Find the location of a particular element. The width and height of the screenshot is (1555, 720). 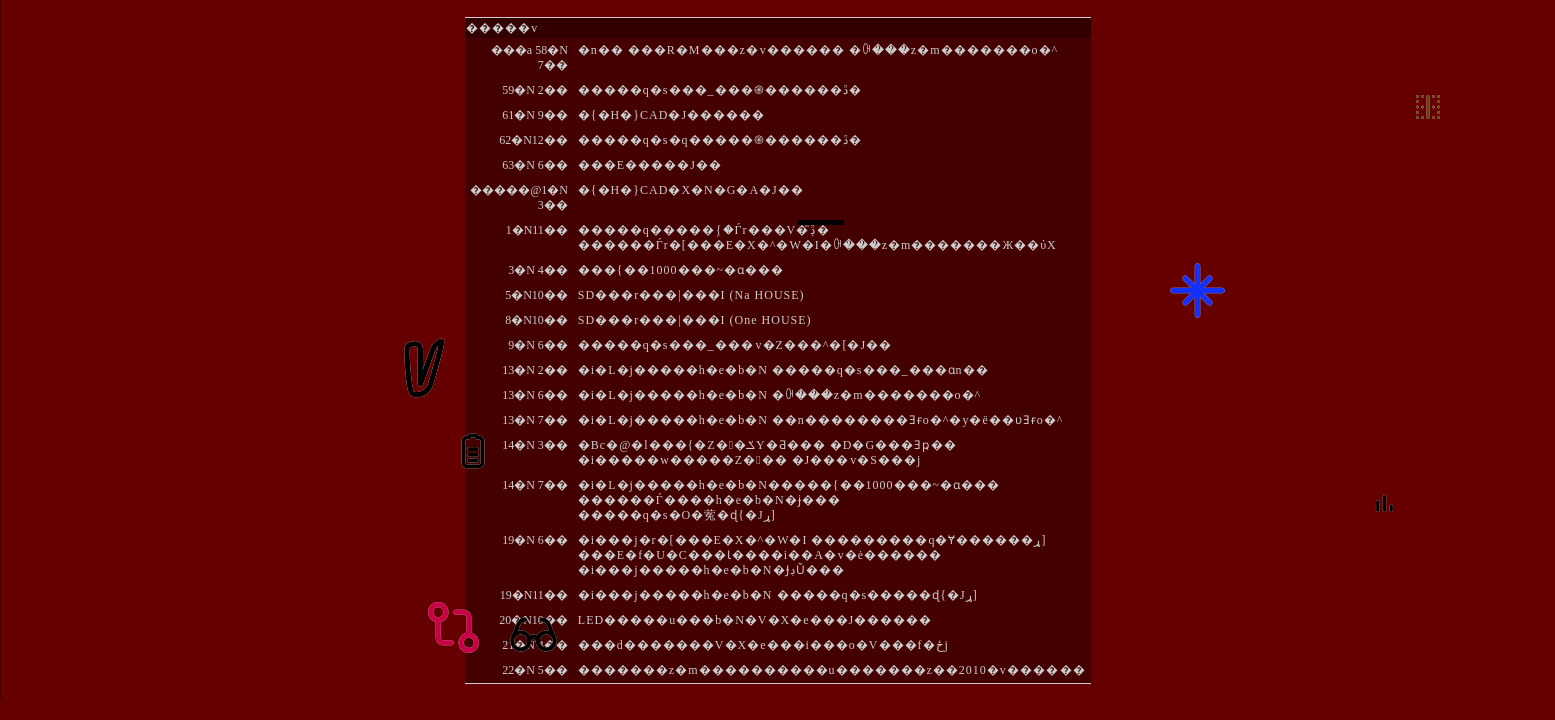

set or view your north star goal is located at coordinates (1197, 290).